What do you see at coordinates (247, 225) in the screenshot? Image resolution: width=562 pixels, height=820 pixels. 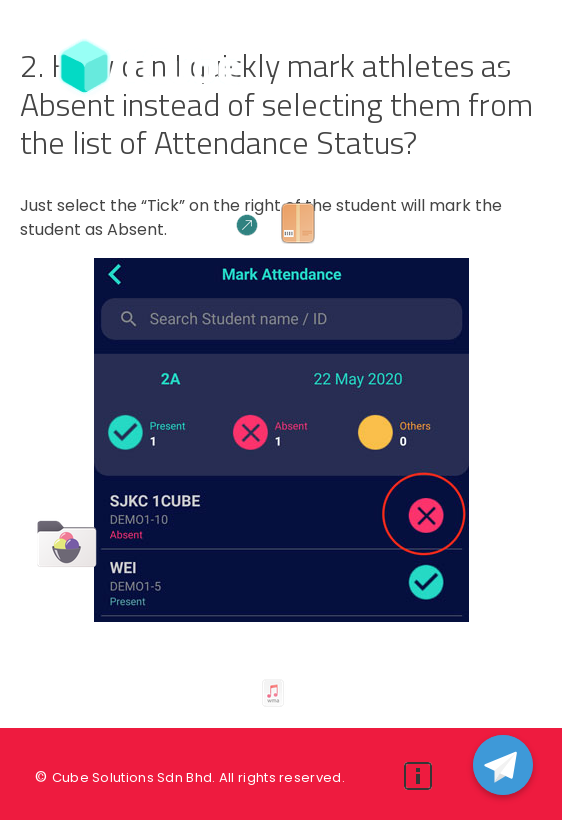 I see `indicates a symbolic link or shortcut to another file` at bounding box center [247, 225].